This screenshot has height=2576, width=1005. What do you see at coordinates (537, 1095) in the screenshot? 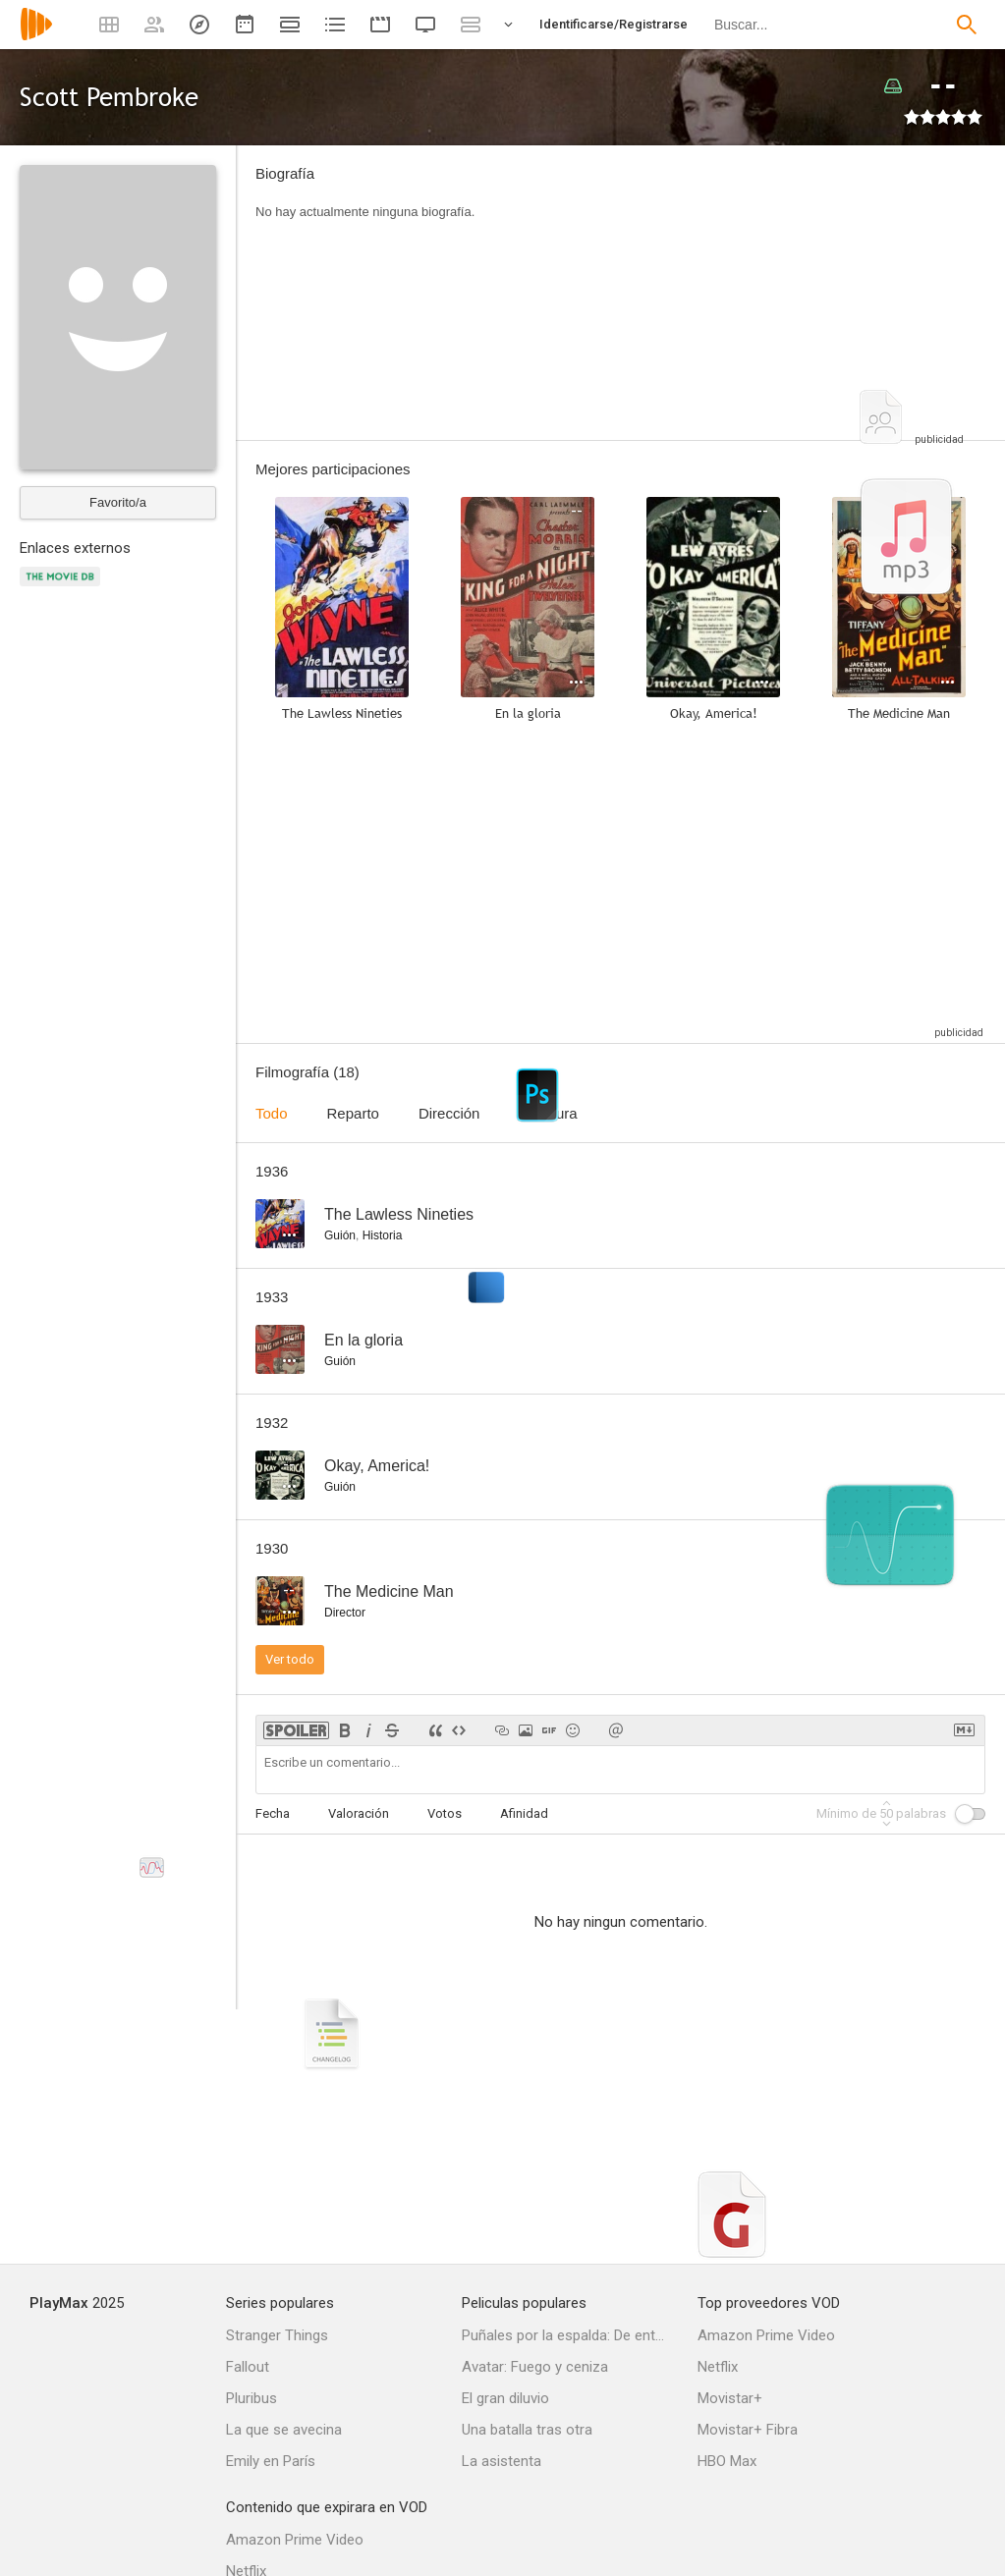
I see `adobe photoshop file type indicator` at bounding box center [537, 1095].